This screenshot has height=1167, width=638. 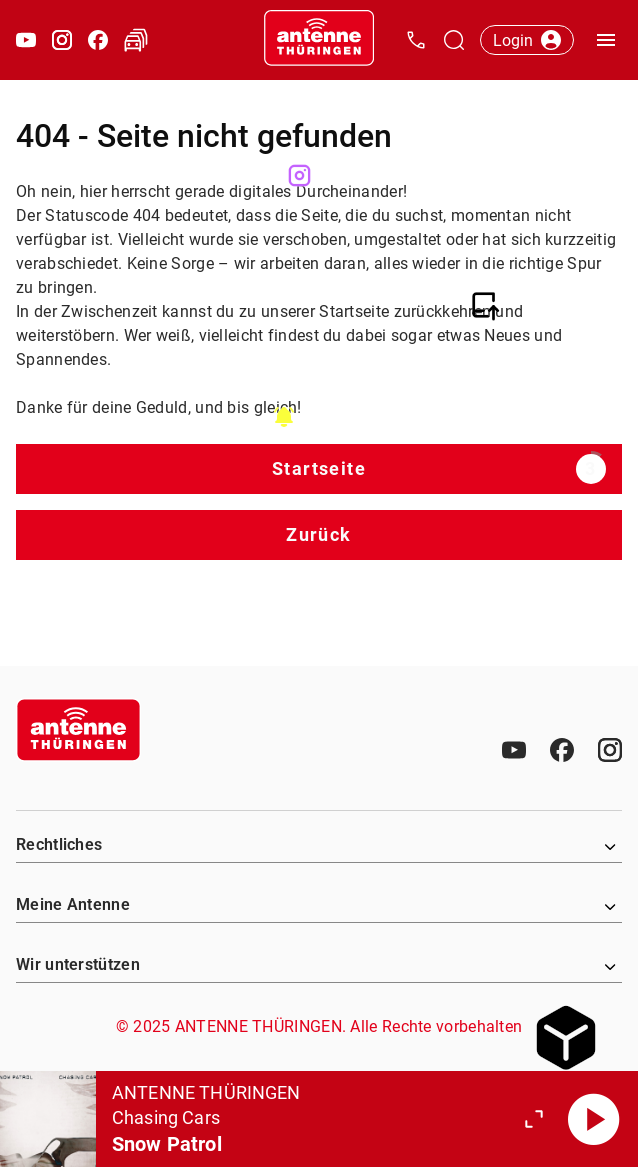 What do you see at coordinates (566, 1037) in the screenshot?
I see `roll a six-sided die` at bounding box center [566, 1037].